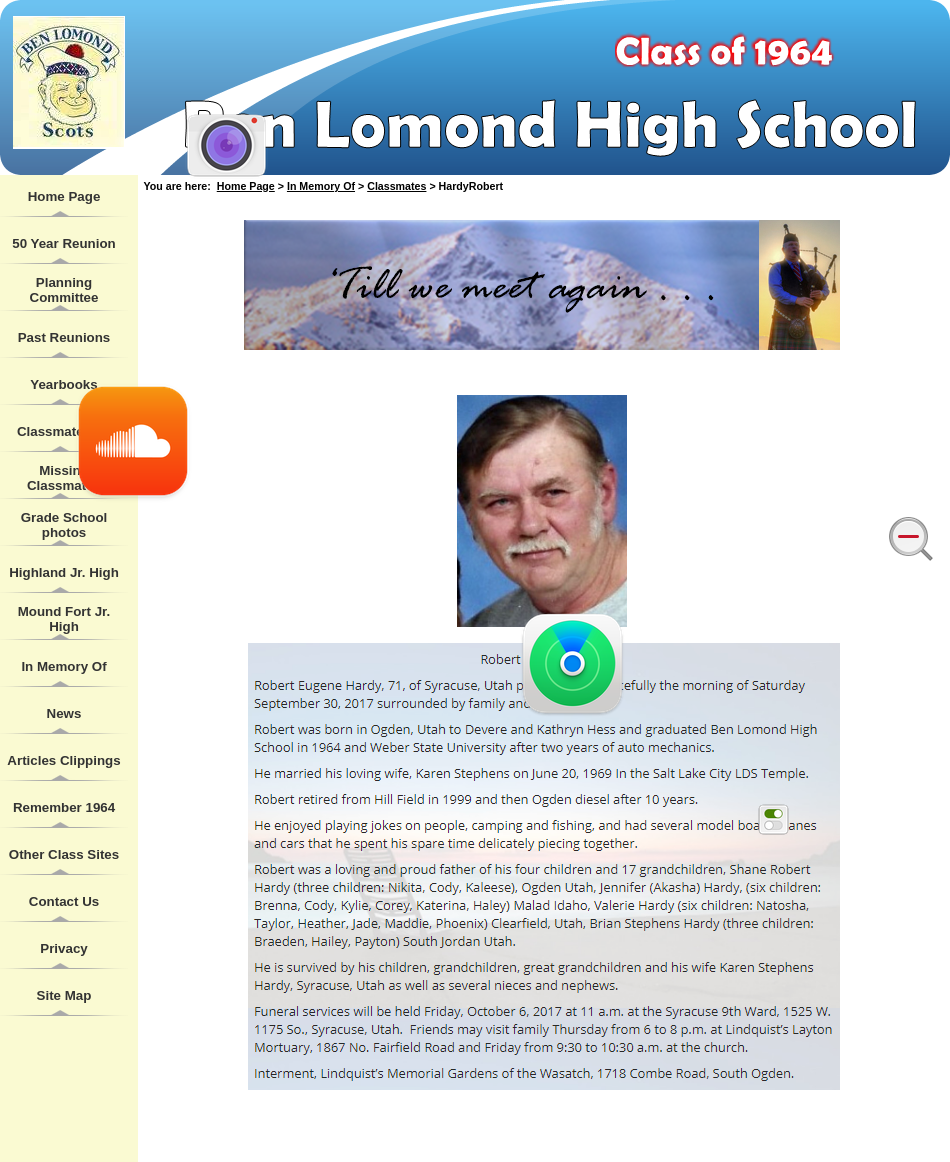 The width and height of the screenshot is (950, 1162). I want to click on open the Find My app to locate devices or people, so click(572, 663).